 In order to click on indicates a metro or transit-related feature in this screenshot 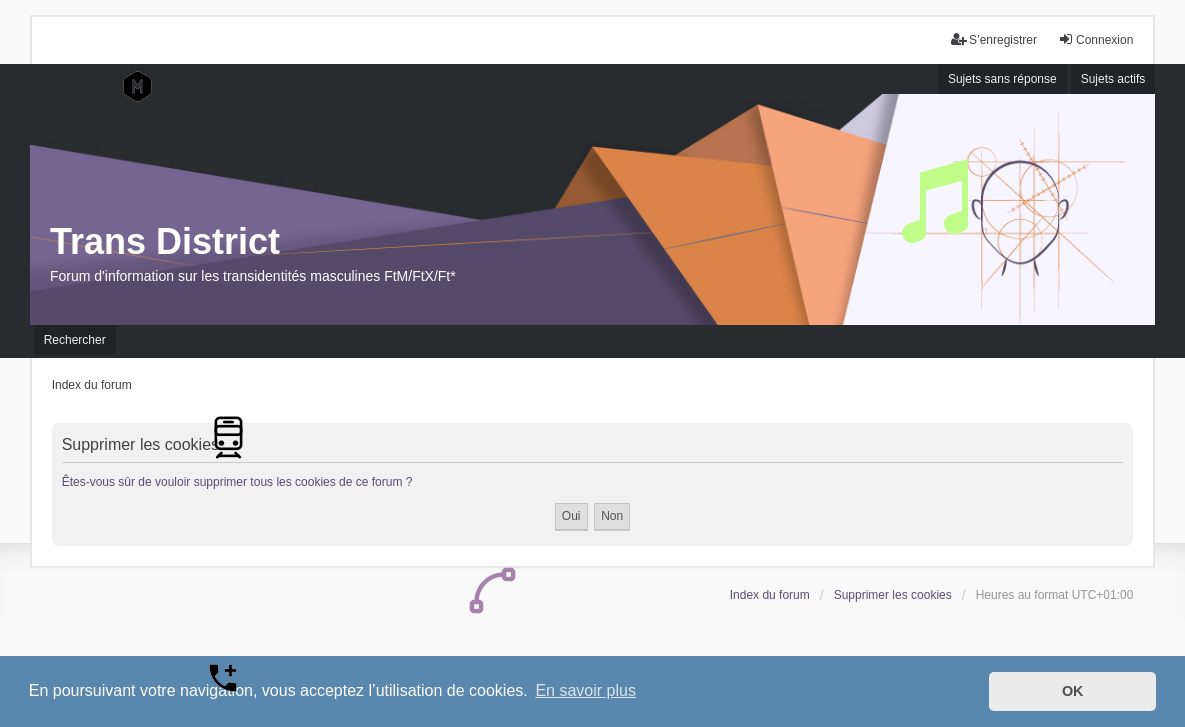, I will do `click(137, 86)`.